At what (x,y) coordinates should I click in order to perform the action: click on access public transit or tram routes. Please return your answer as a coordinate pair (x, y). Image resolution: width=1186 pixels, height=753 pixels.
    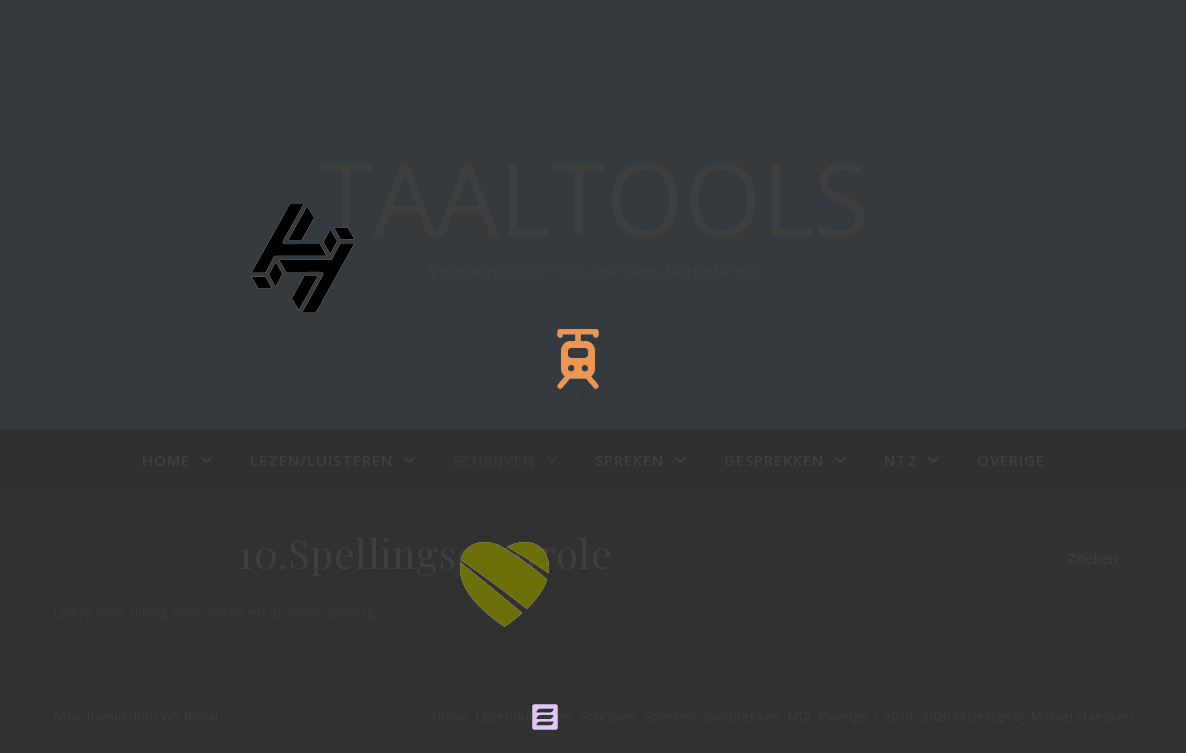
    Looking at the image, I should click on (578, 358).